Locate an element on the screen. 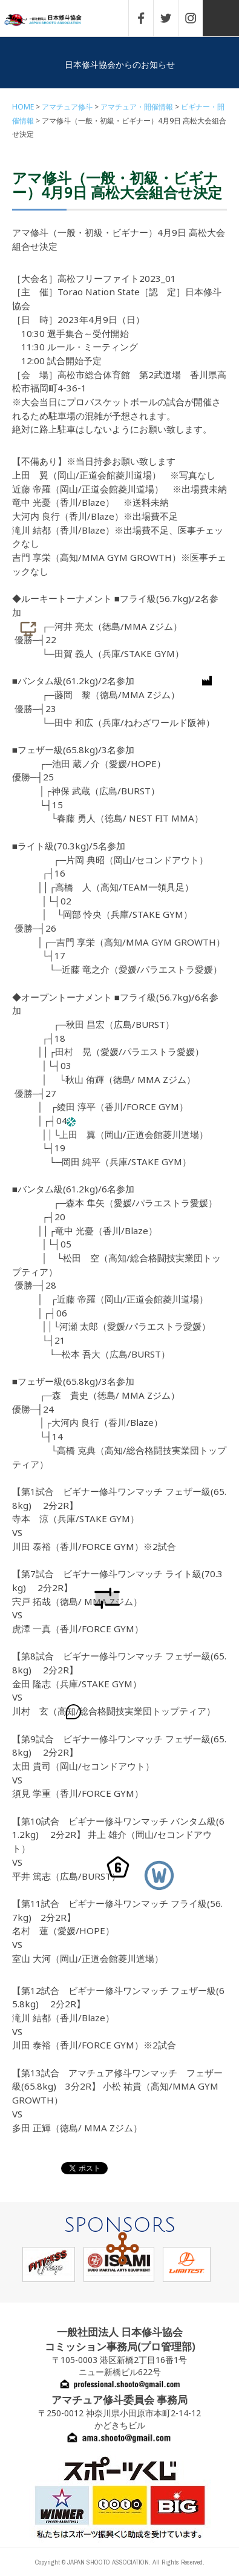 This screenshot has width=239, height=2576. laundry care symbol indicating wash dry setting is located at coordinates (159, 1875).